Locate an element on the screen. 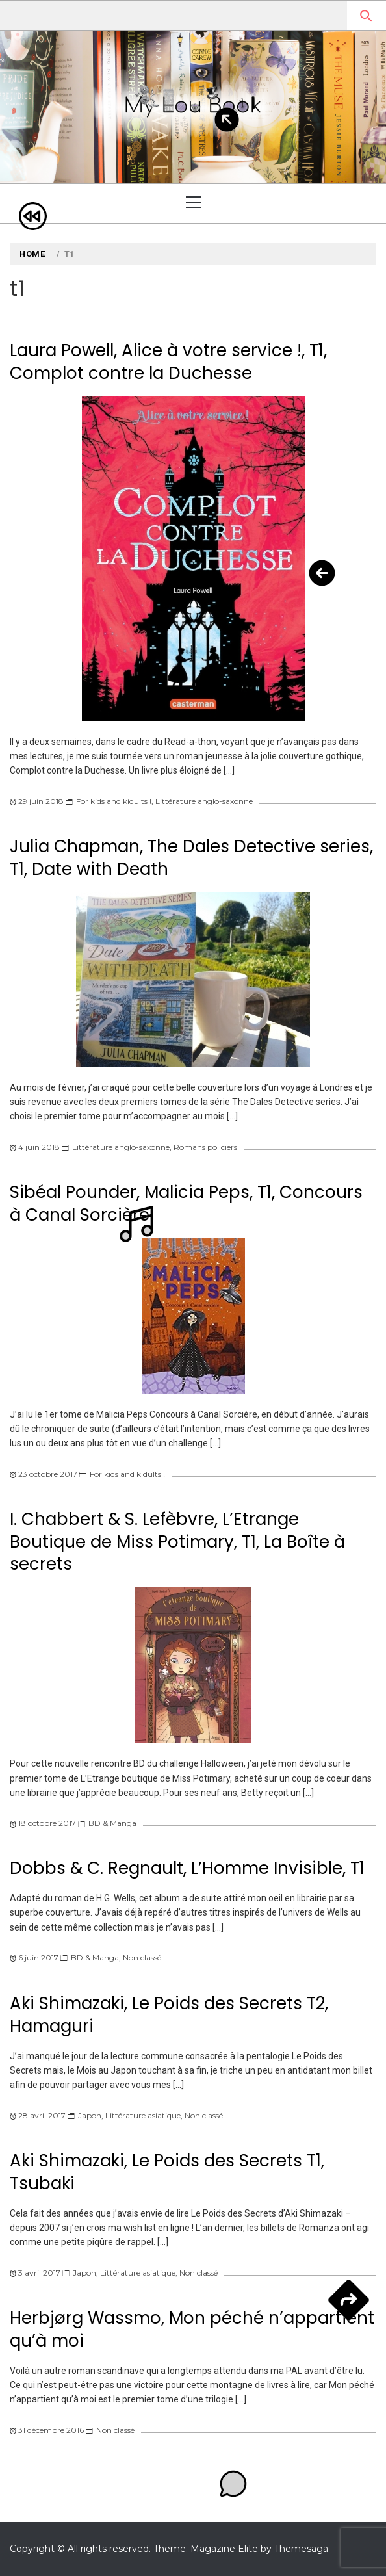 The image size is (386, 2576). go back to the previous screen is located at coordinates (322, 573).